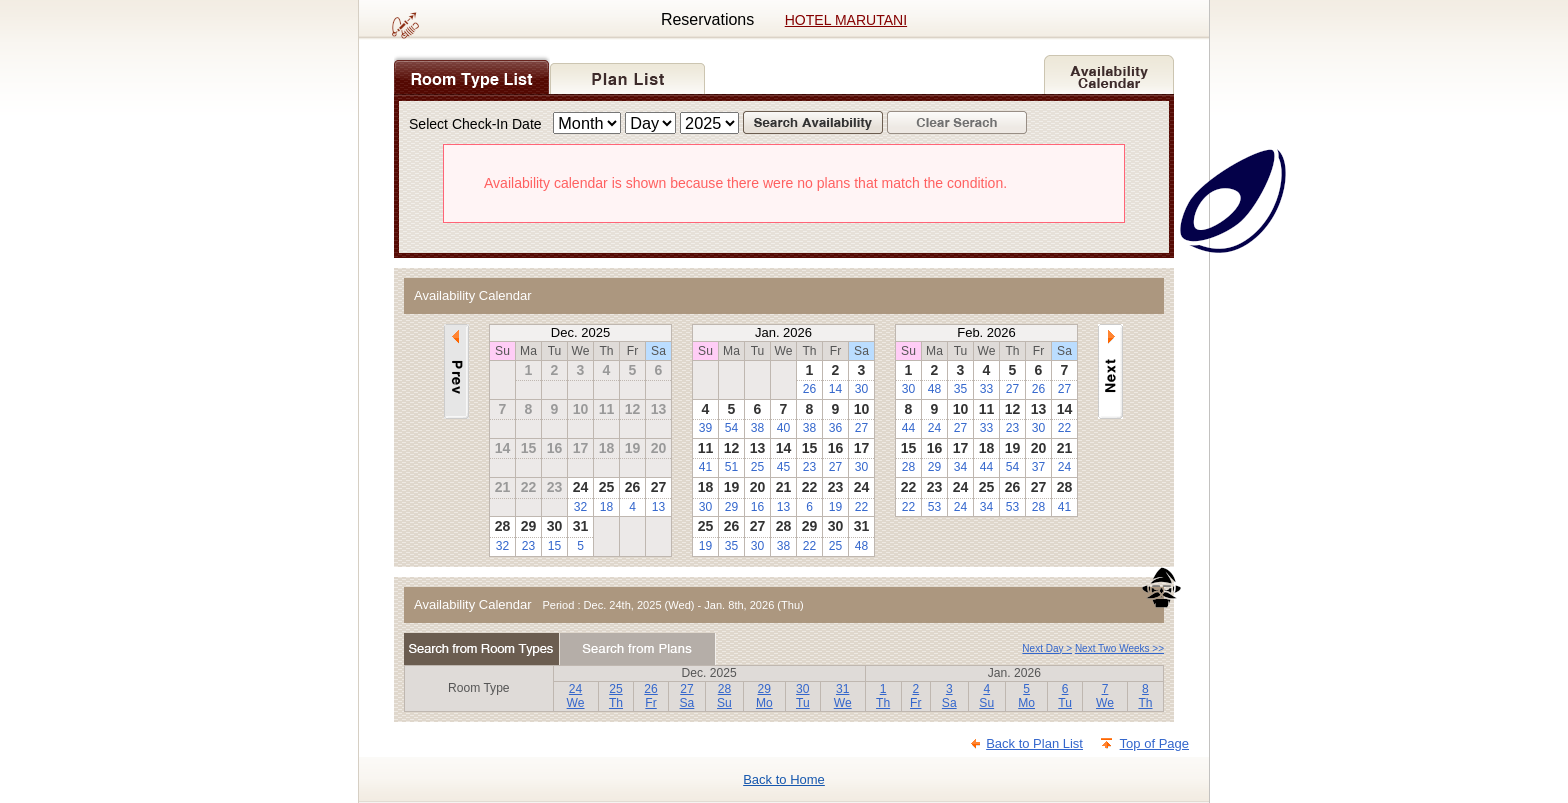  What do you see at coordinates (405, 25) in the screenshot?
I see `select rope dart weapon in game inventory` at bounding box center [405, 25].